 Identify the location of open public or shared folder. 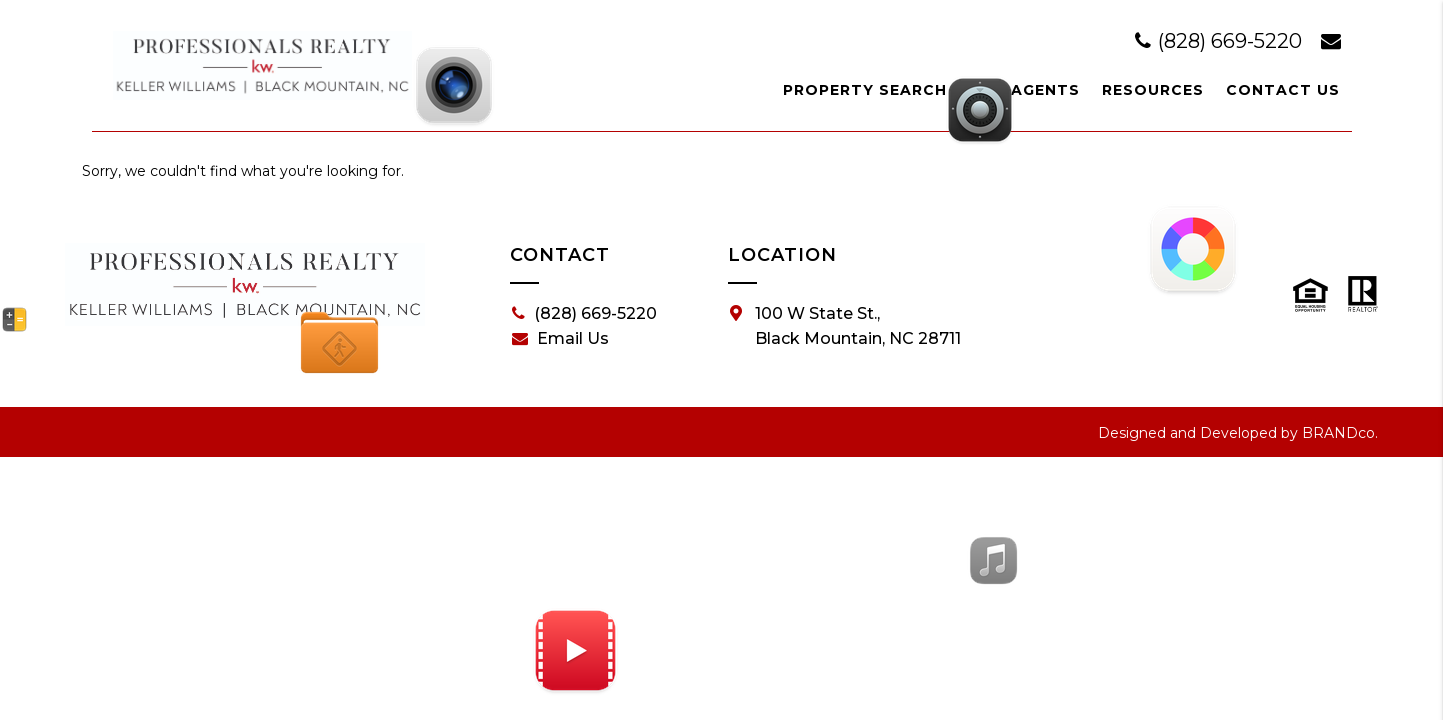
(339, 342).